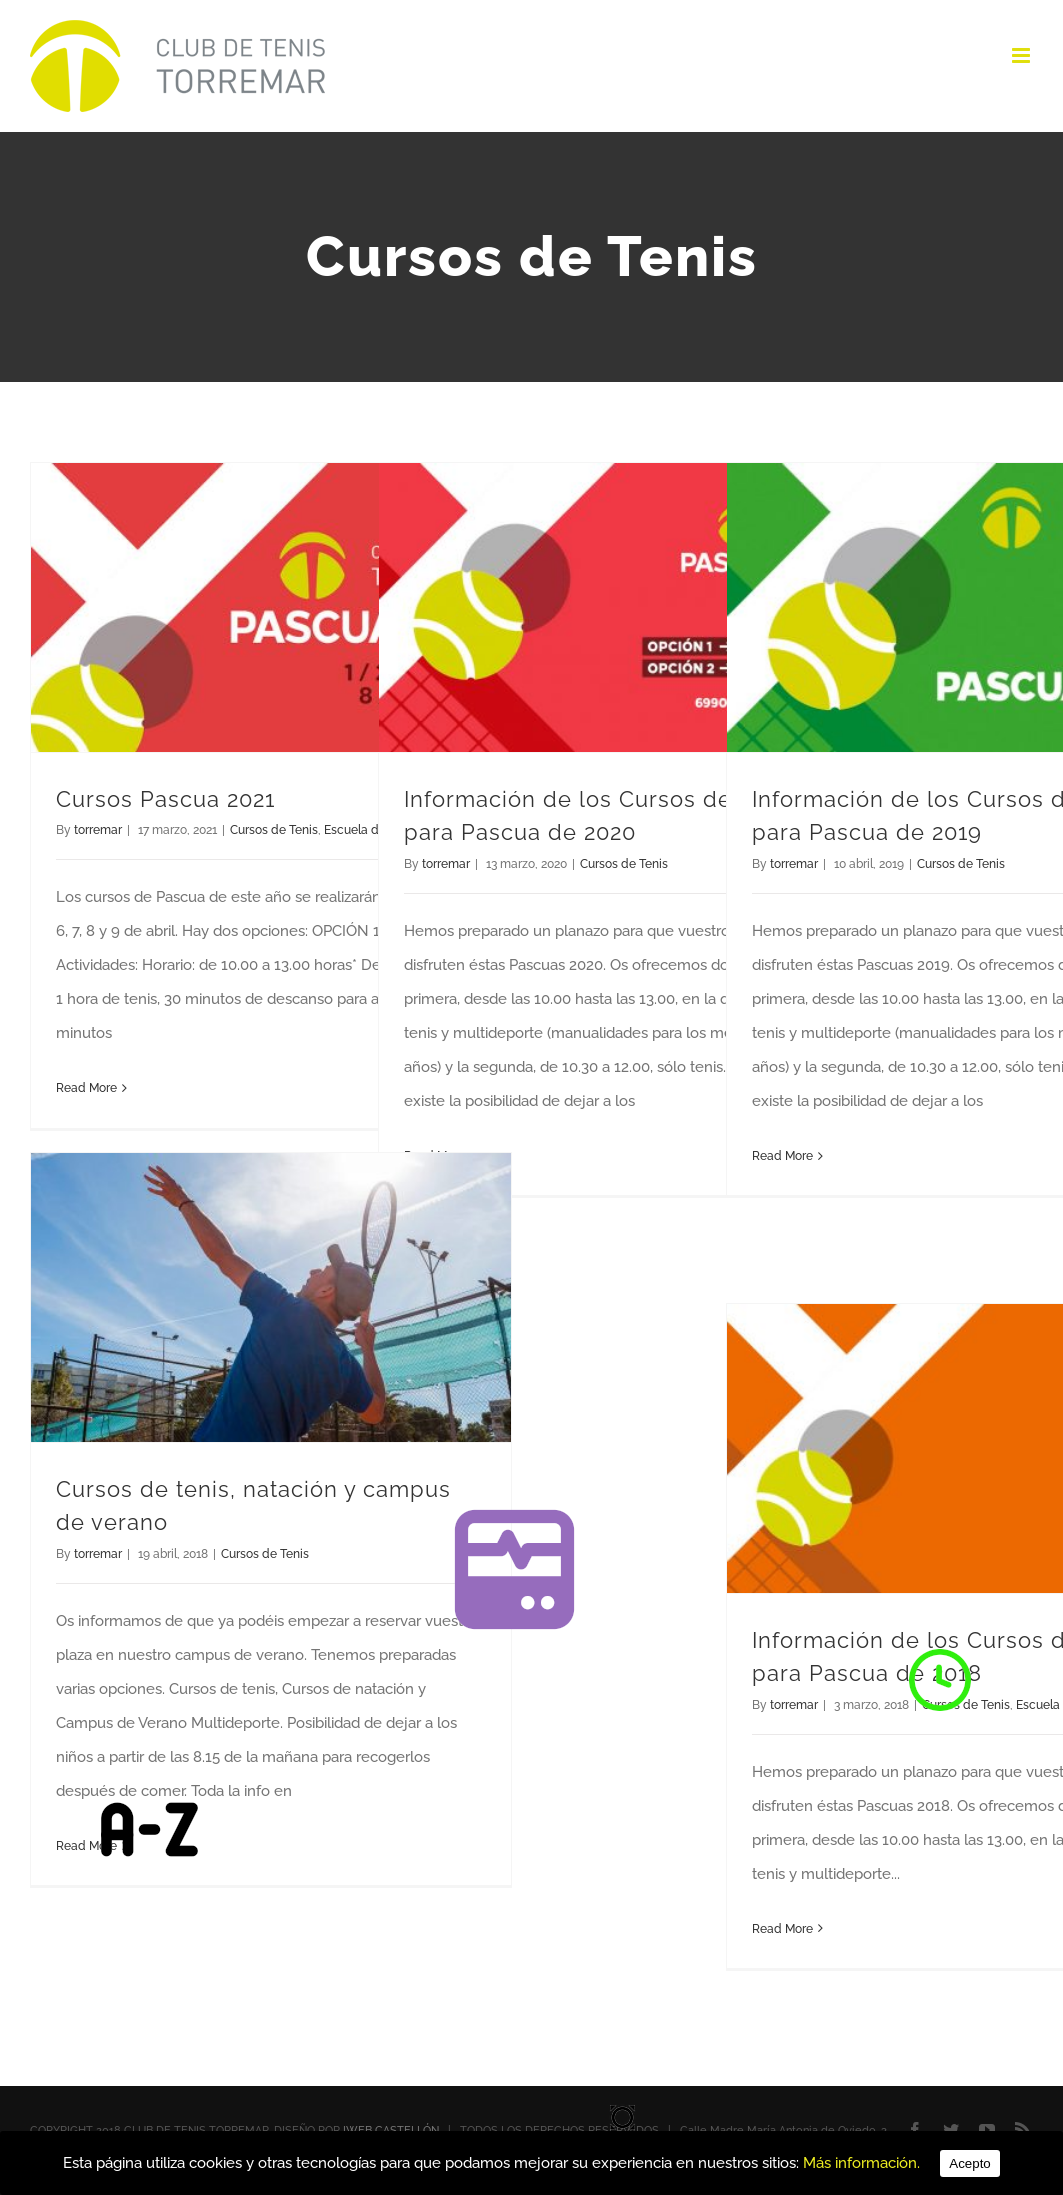 Image resolution: width=1063 pixels, height=2195 pixels. I want to click on view timestamp or time-related information, so click(940, 1680).